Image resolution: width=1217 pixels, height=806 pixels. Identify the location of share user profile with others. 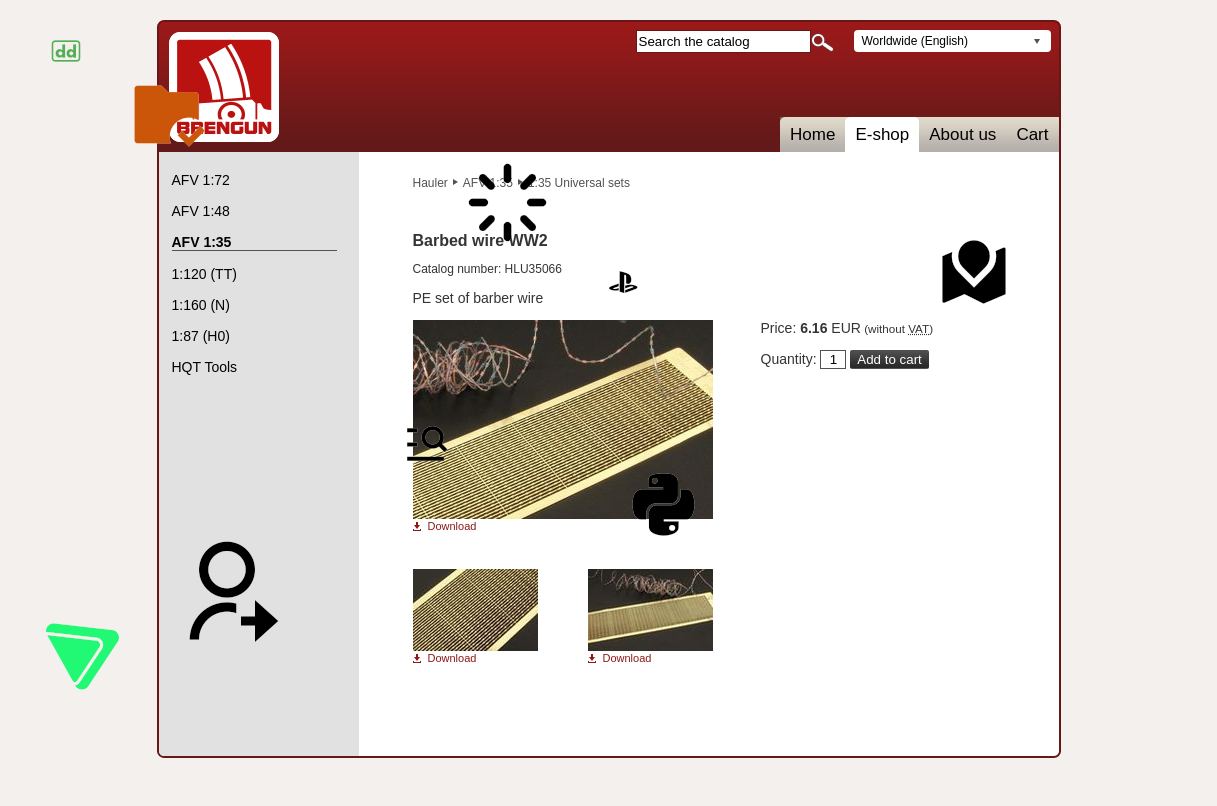
(227, 593).